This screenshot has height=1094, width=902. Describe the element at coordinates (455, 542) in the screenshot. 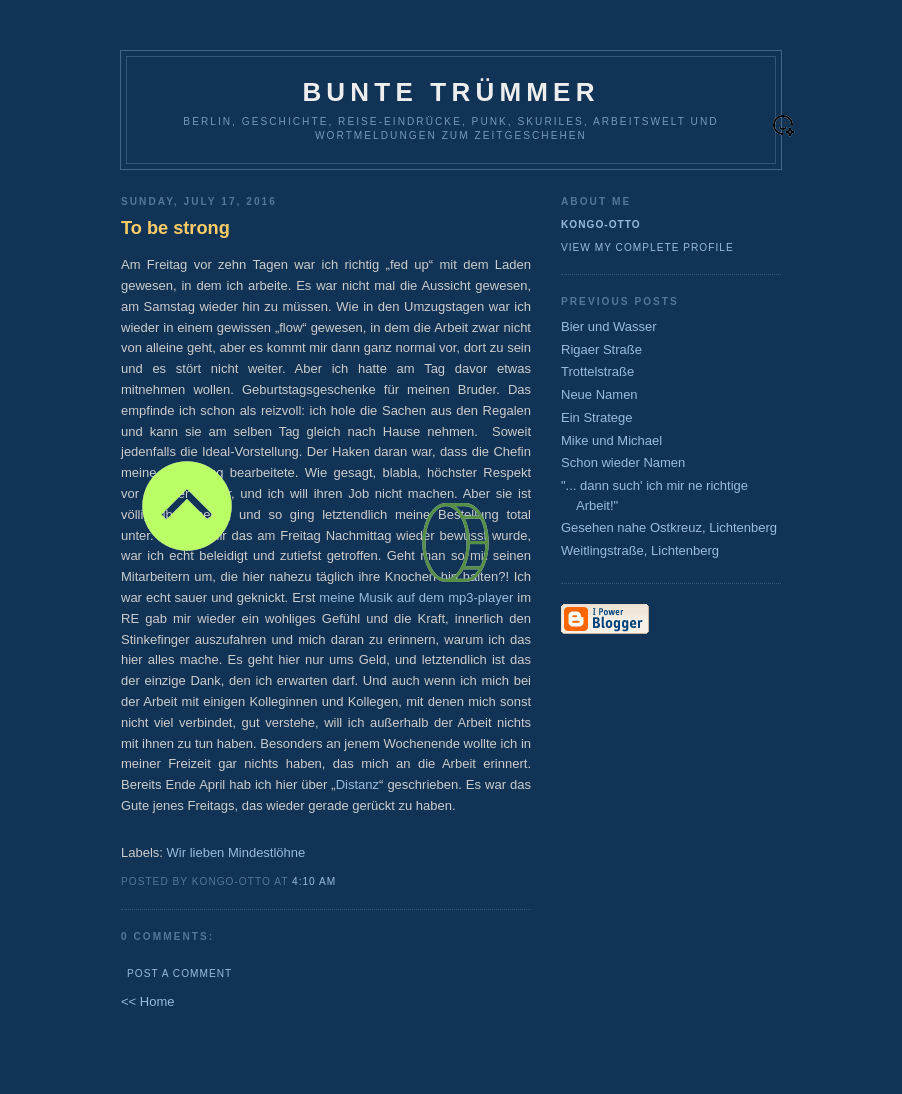

I see `view coin or currency balance` at that location.